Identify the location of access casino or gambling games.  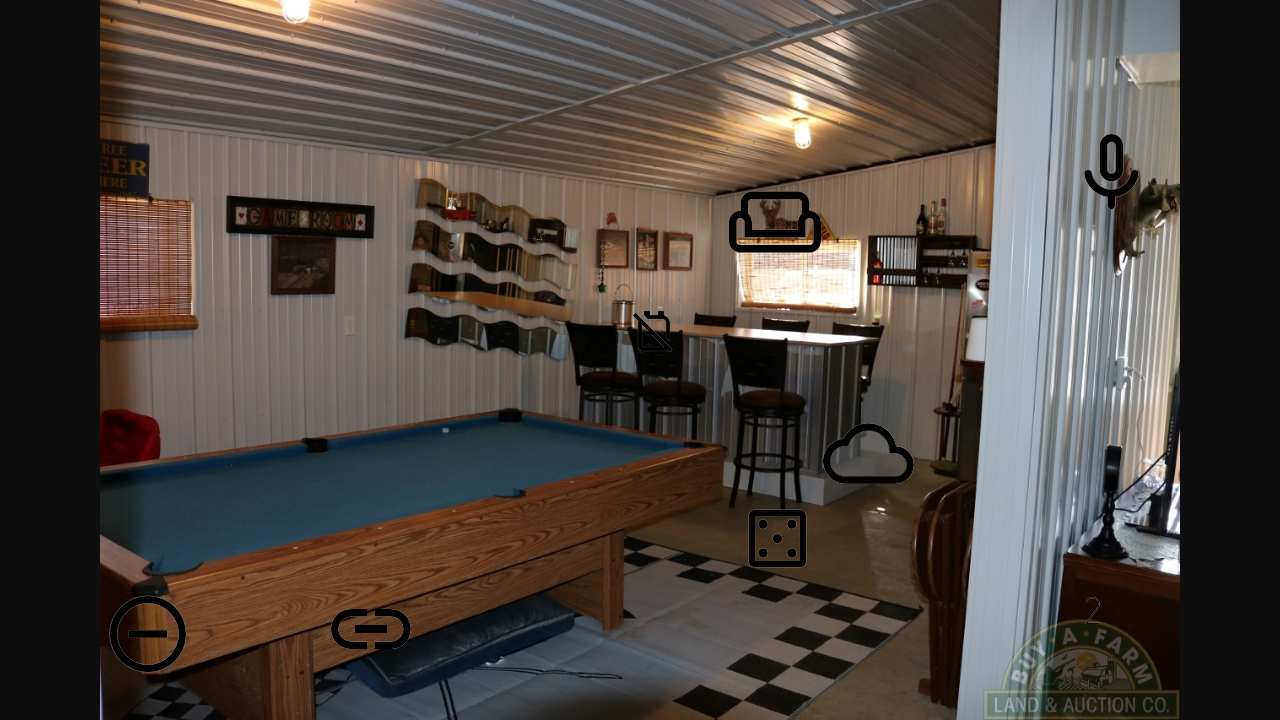
(777, 538).